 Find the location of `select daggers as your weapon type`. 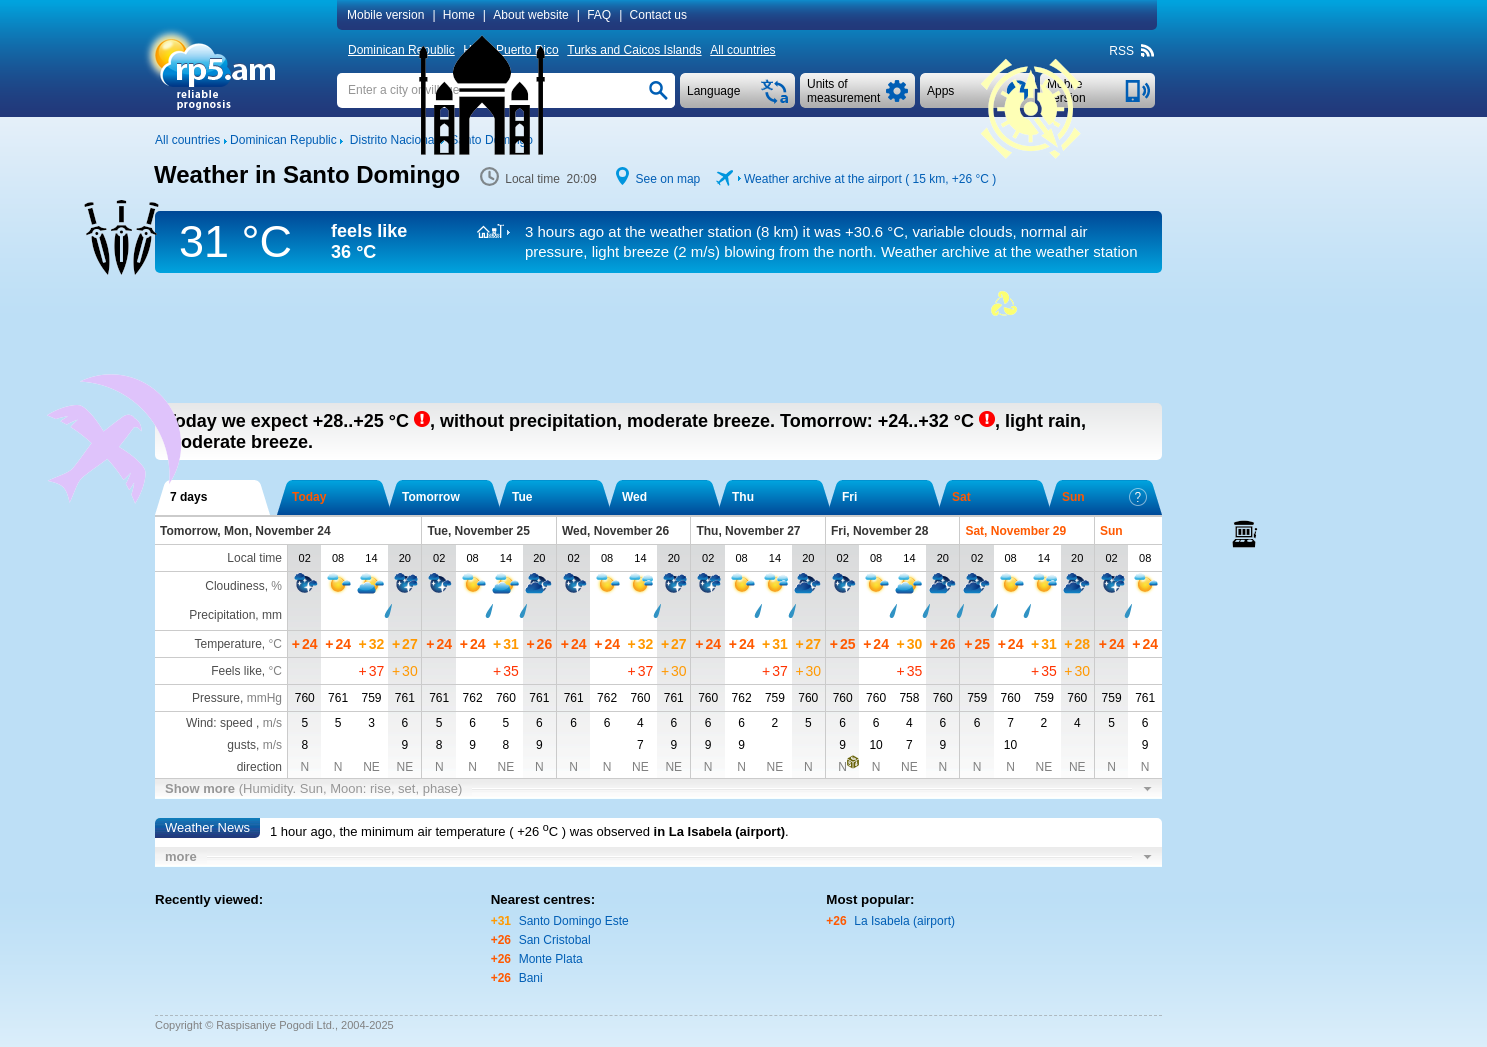

select daggers as your weapon type is located at coordinates (121, 237).